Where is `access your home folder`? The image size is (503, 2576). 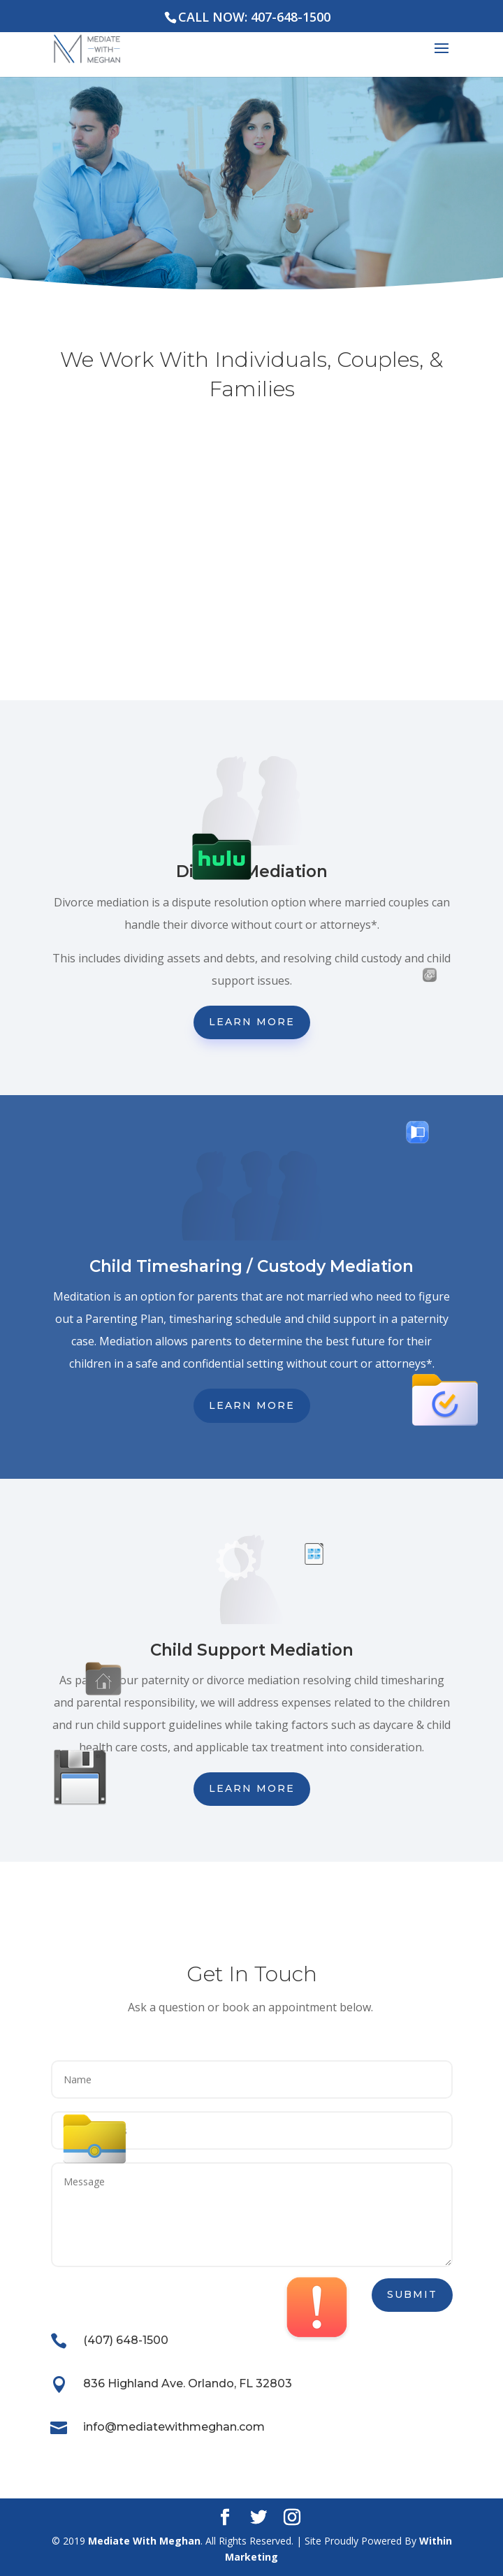 access your home folder is located at coordinates (103, 1679).